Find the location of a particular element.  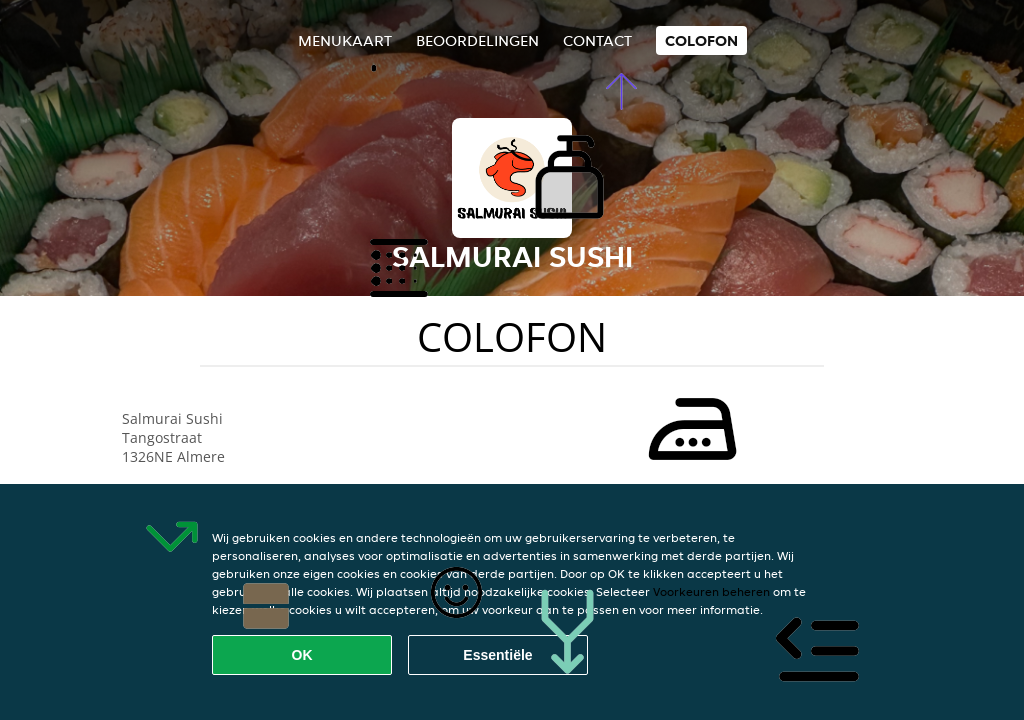

split view horizontally is located at coordinates (266, 606).